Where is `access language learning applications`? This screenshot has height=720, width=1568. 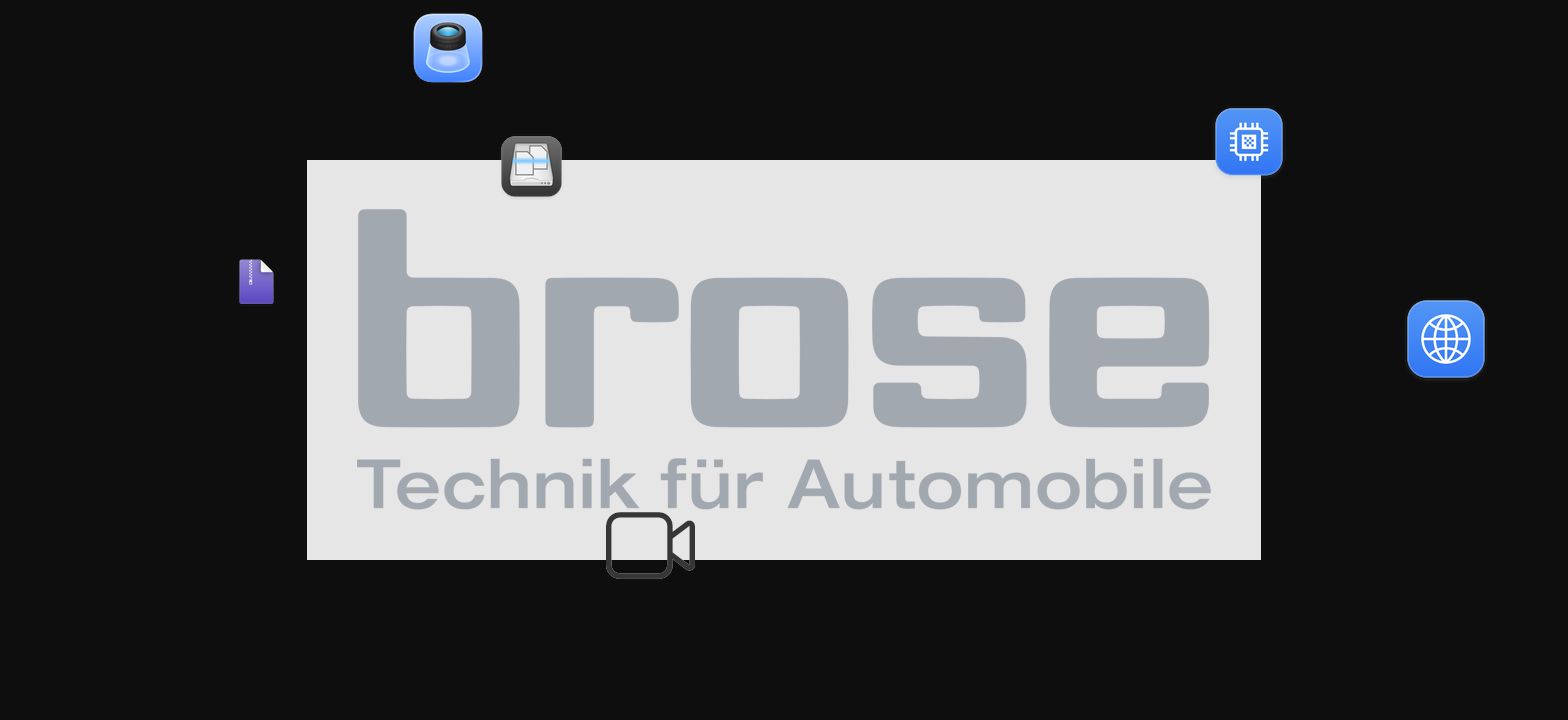
access language learning applications is located at coordinates (1446, 339).